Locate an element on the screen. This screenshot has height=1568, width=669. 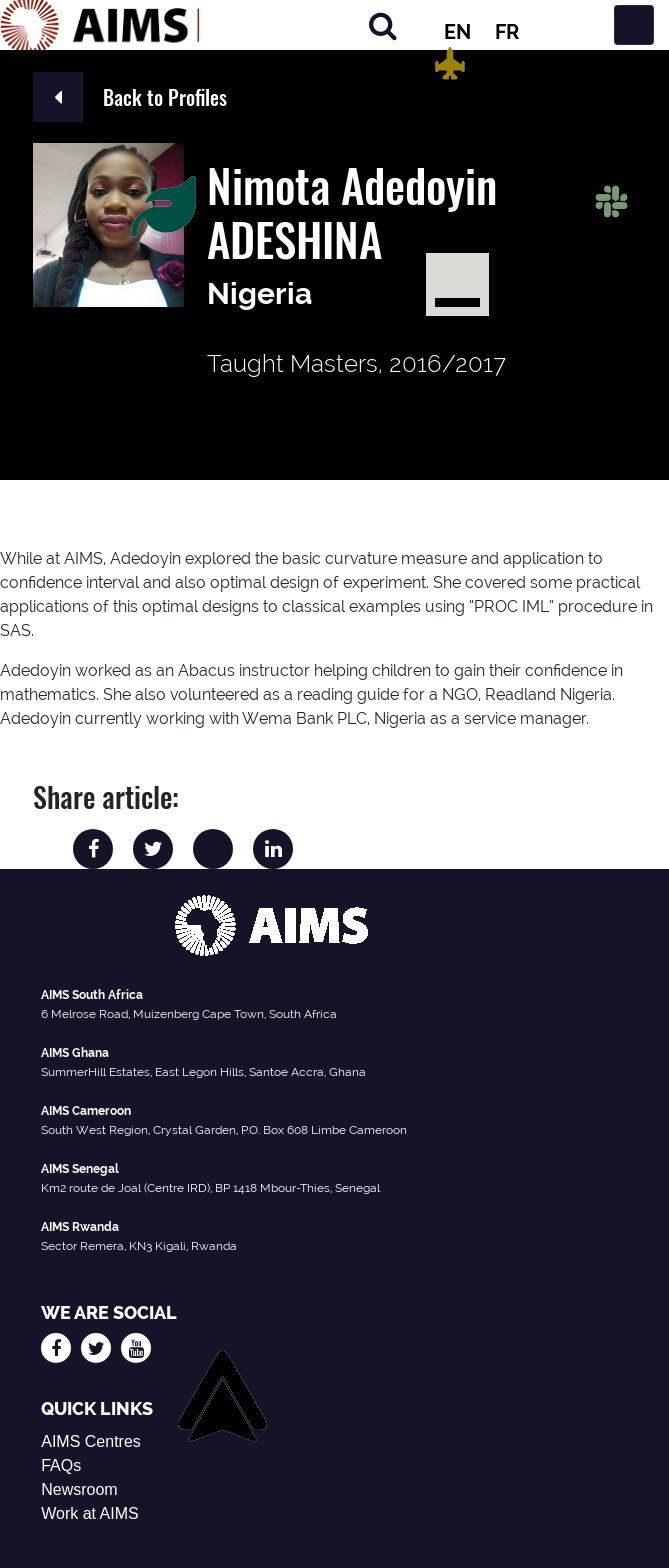
access flight or aviation features is located at coordinates (450, 63).